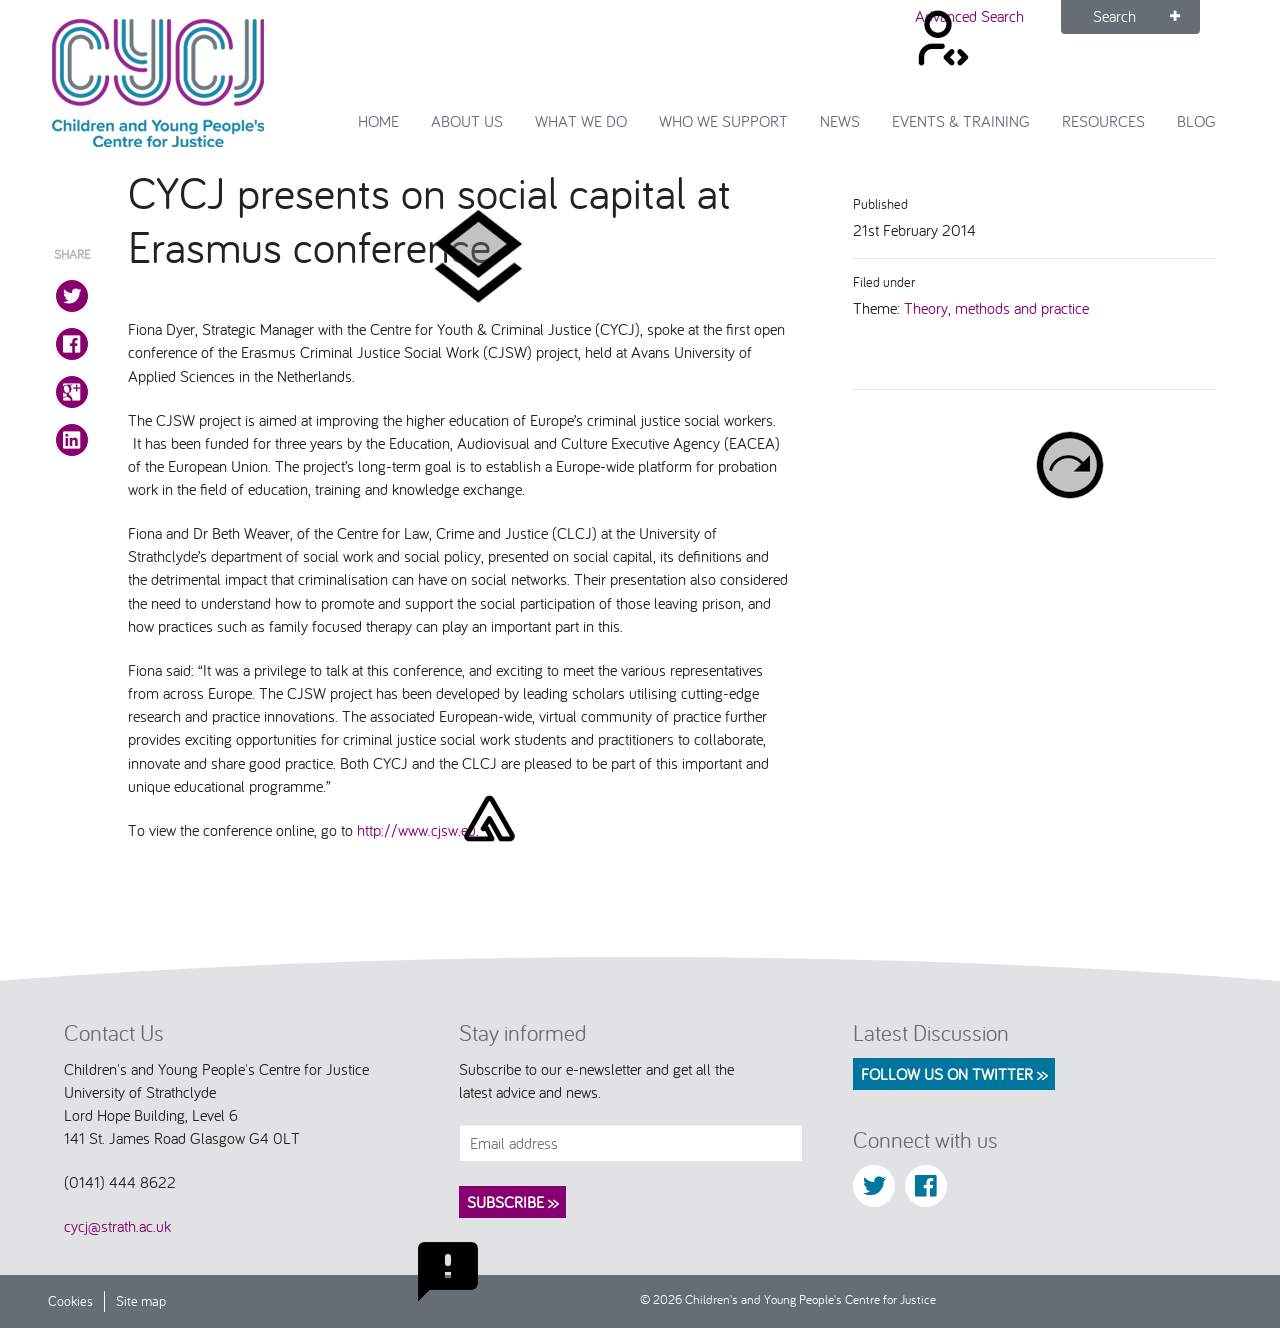  What do you see at coordinates (938, 38) in the screenshot?
I see `view developer profile` at bounding box center [938, 38].